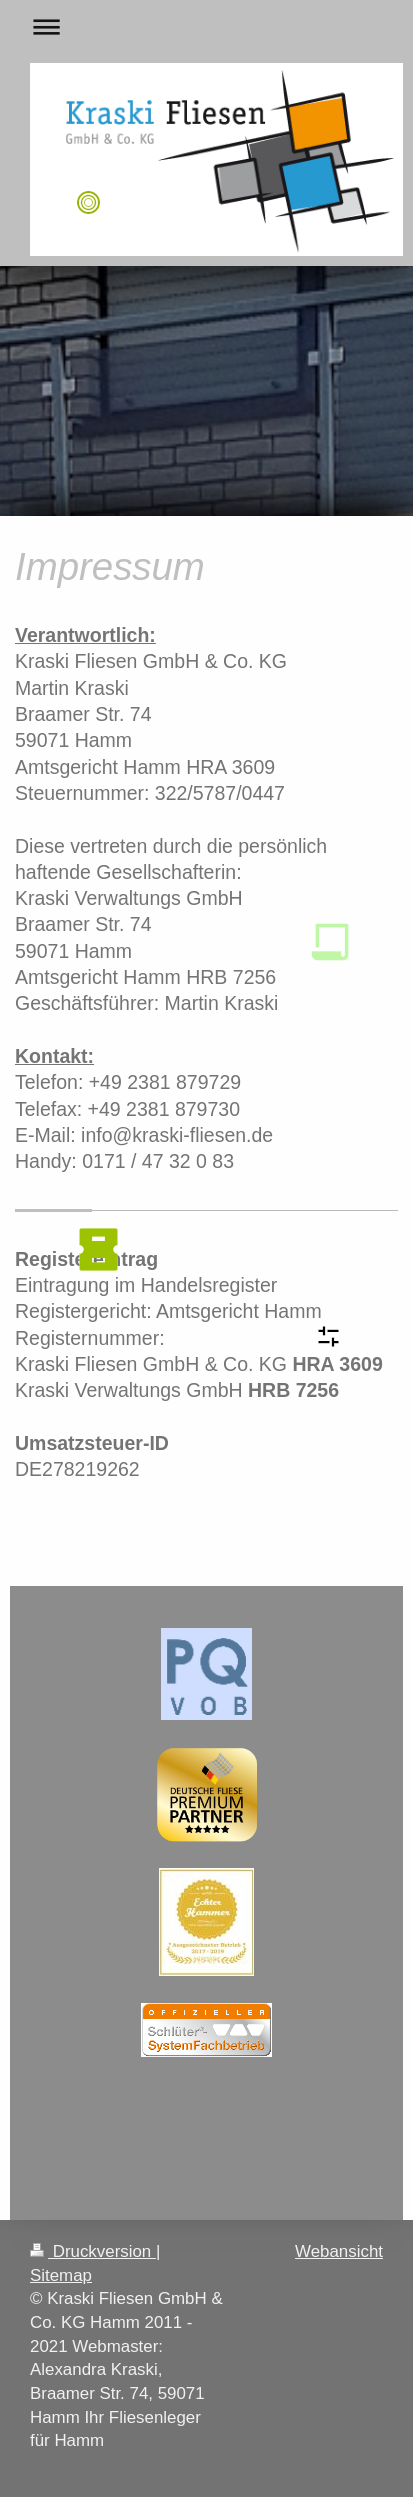 This screenshot has width=413, height=2497. Describe the element at coordinates (332, 942) in the screenshot. I see `view document or paper file` at that location.